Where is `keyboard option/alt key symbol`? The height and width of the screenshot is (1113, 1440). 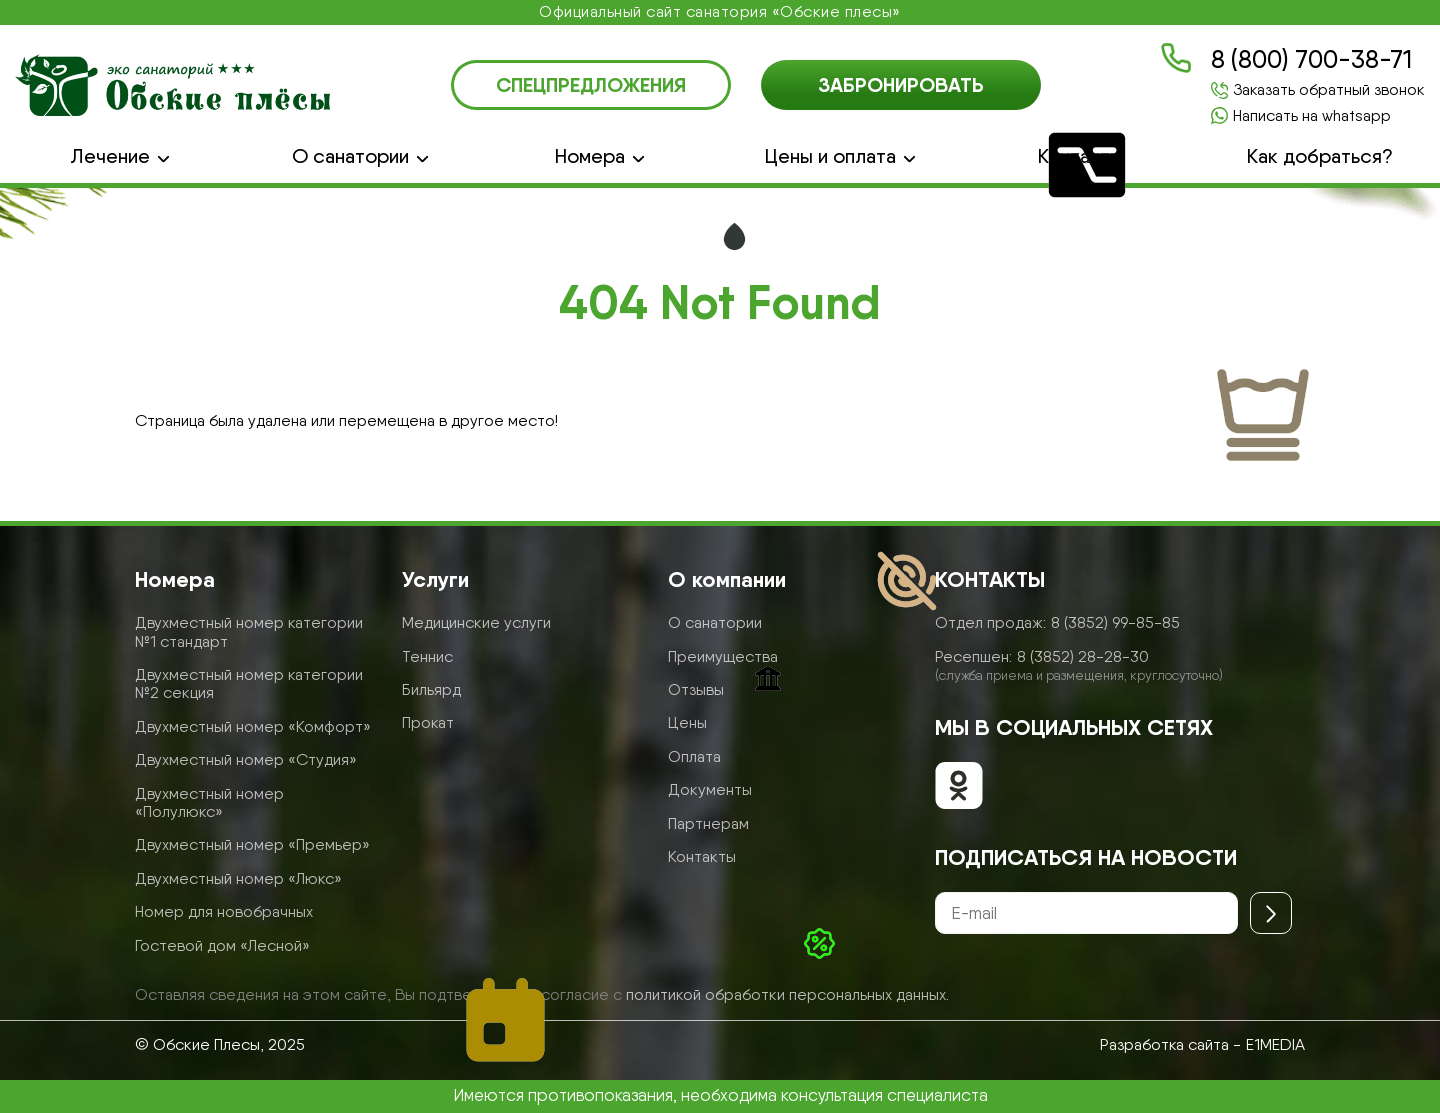 keyboard option/alt key symbol is located at coordinates (1087, 165).